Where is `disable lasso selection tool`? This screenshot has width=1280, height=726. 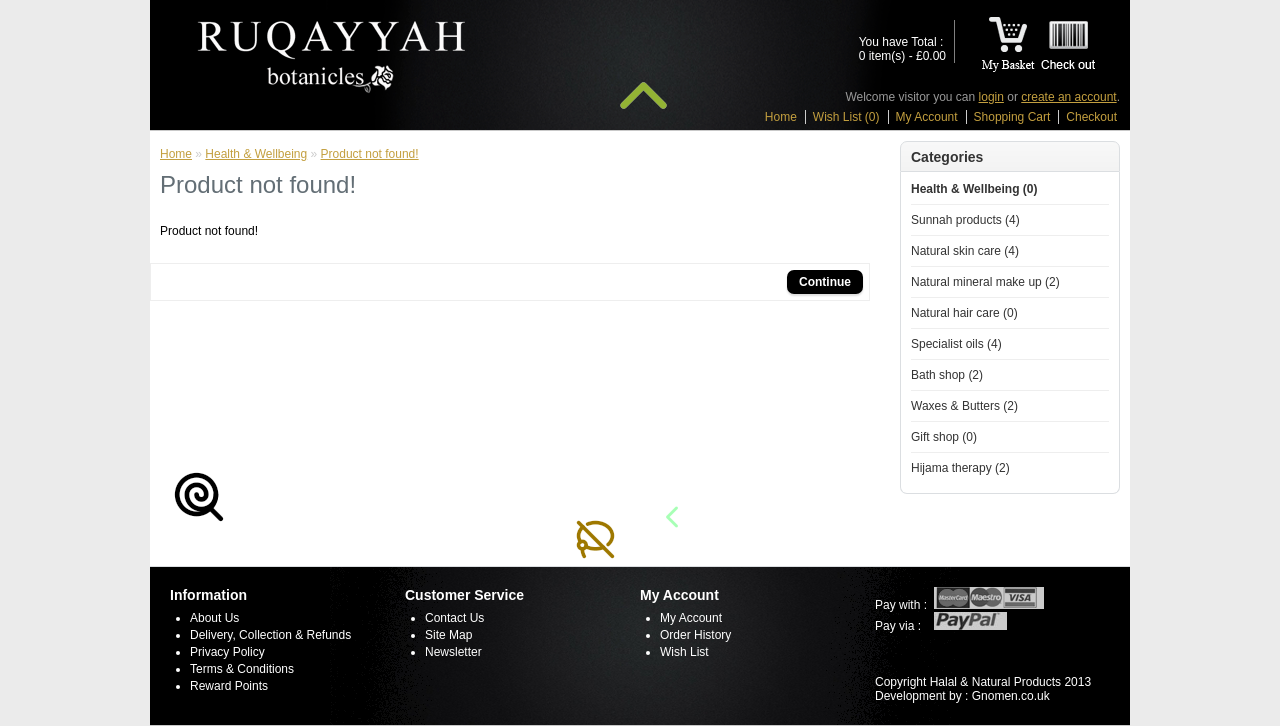
disable lasso selection tool is located at coordinates (595, 539).